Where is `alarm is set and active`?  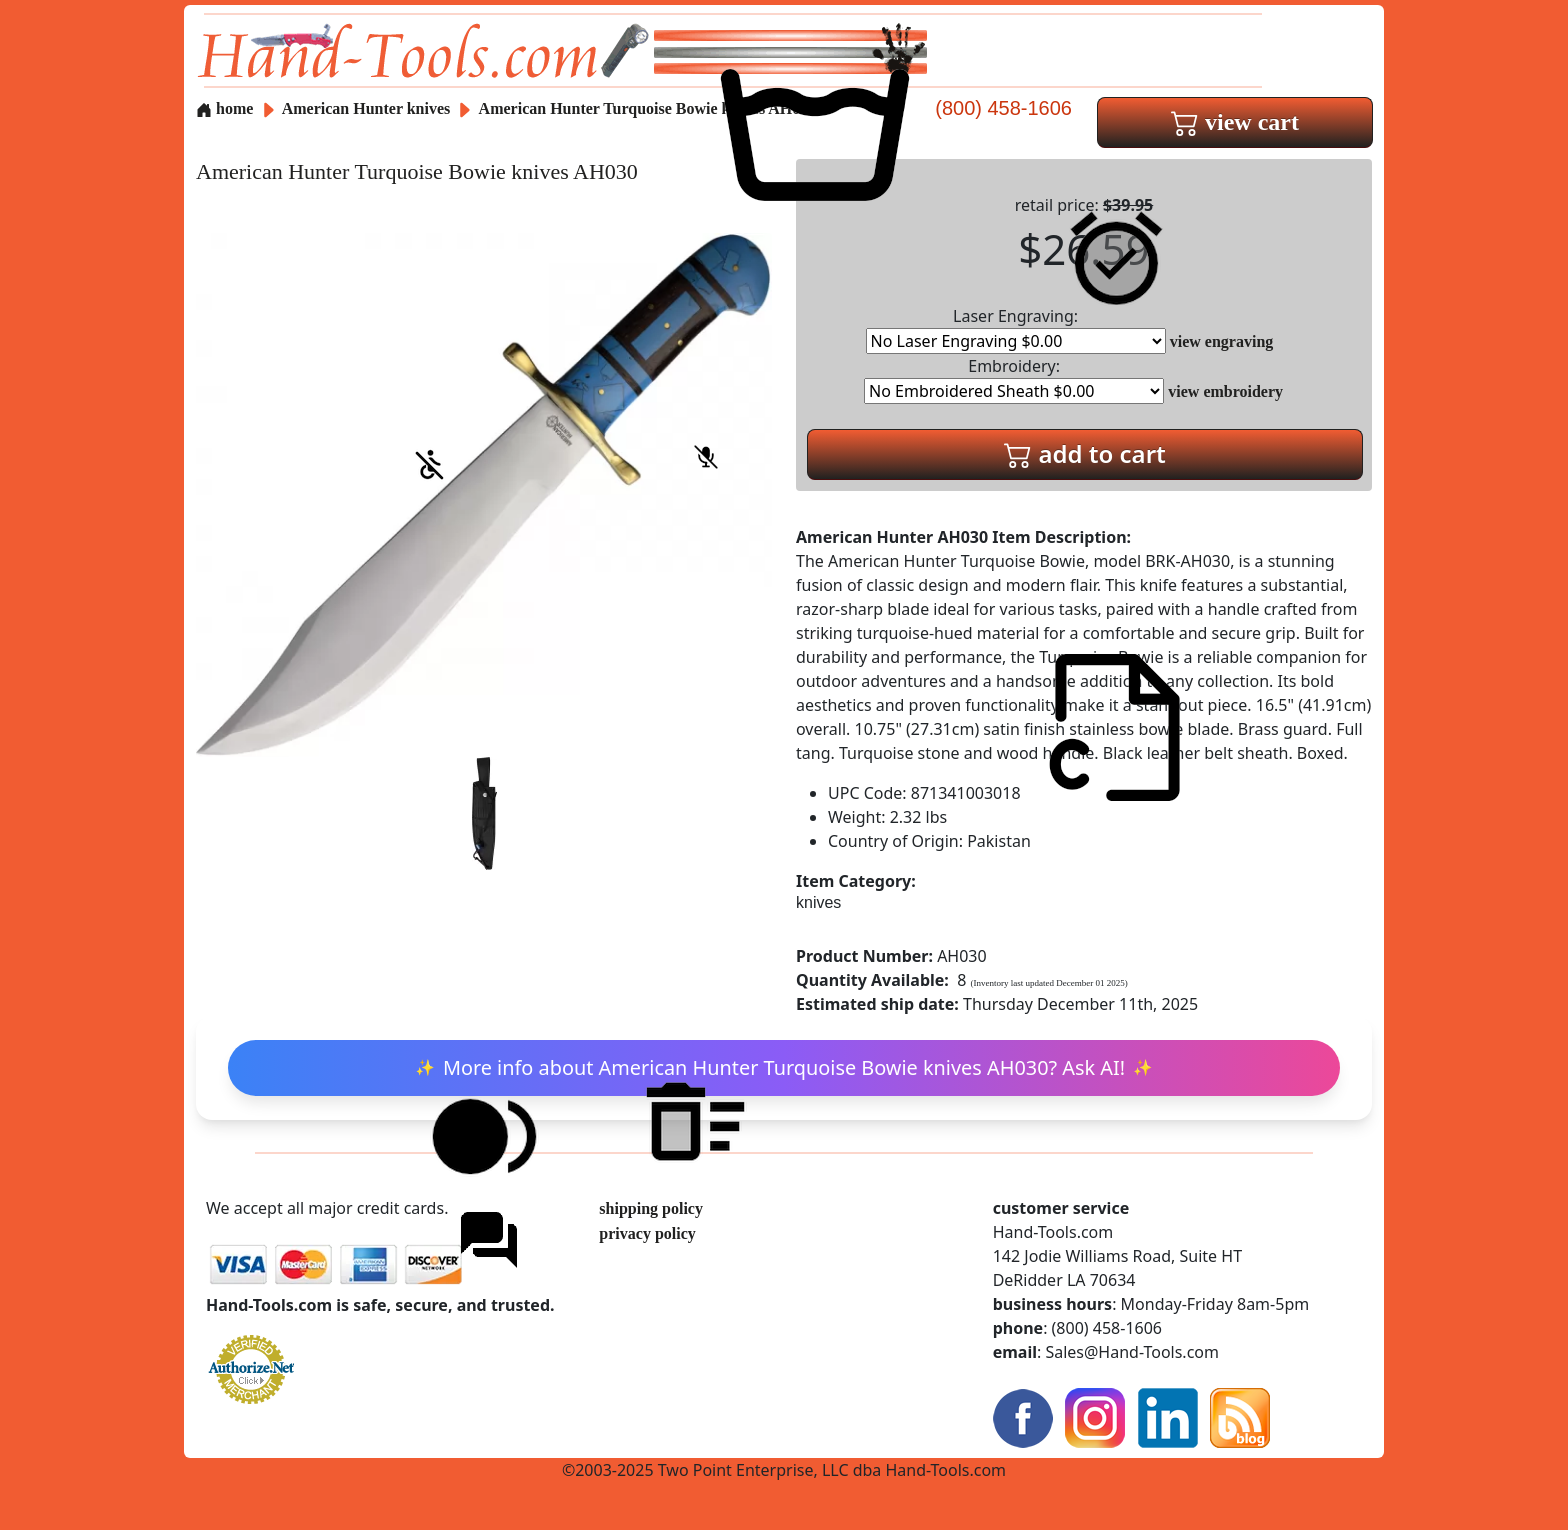
alarm is set and active is located at coordinates (1116, 258).